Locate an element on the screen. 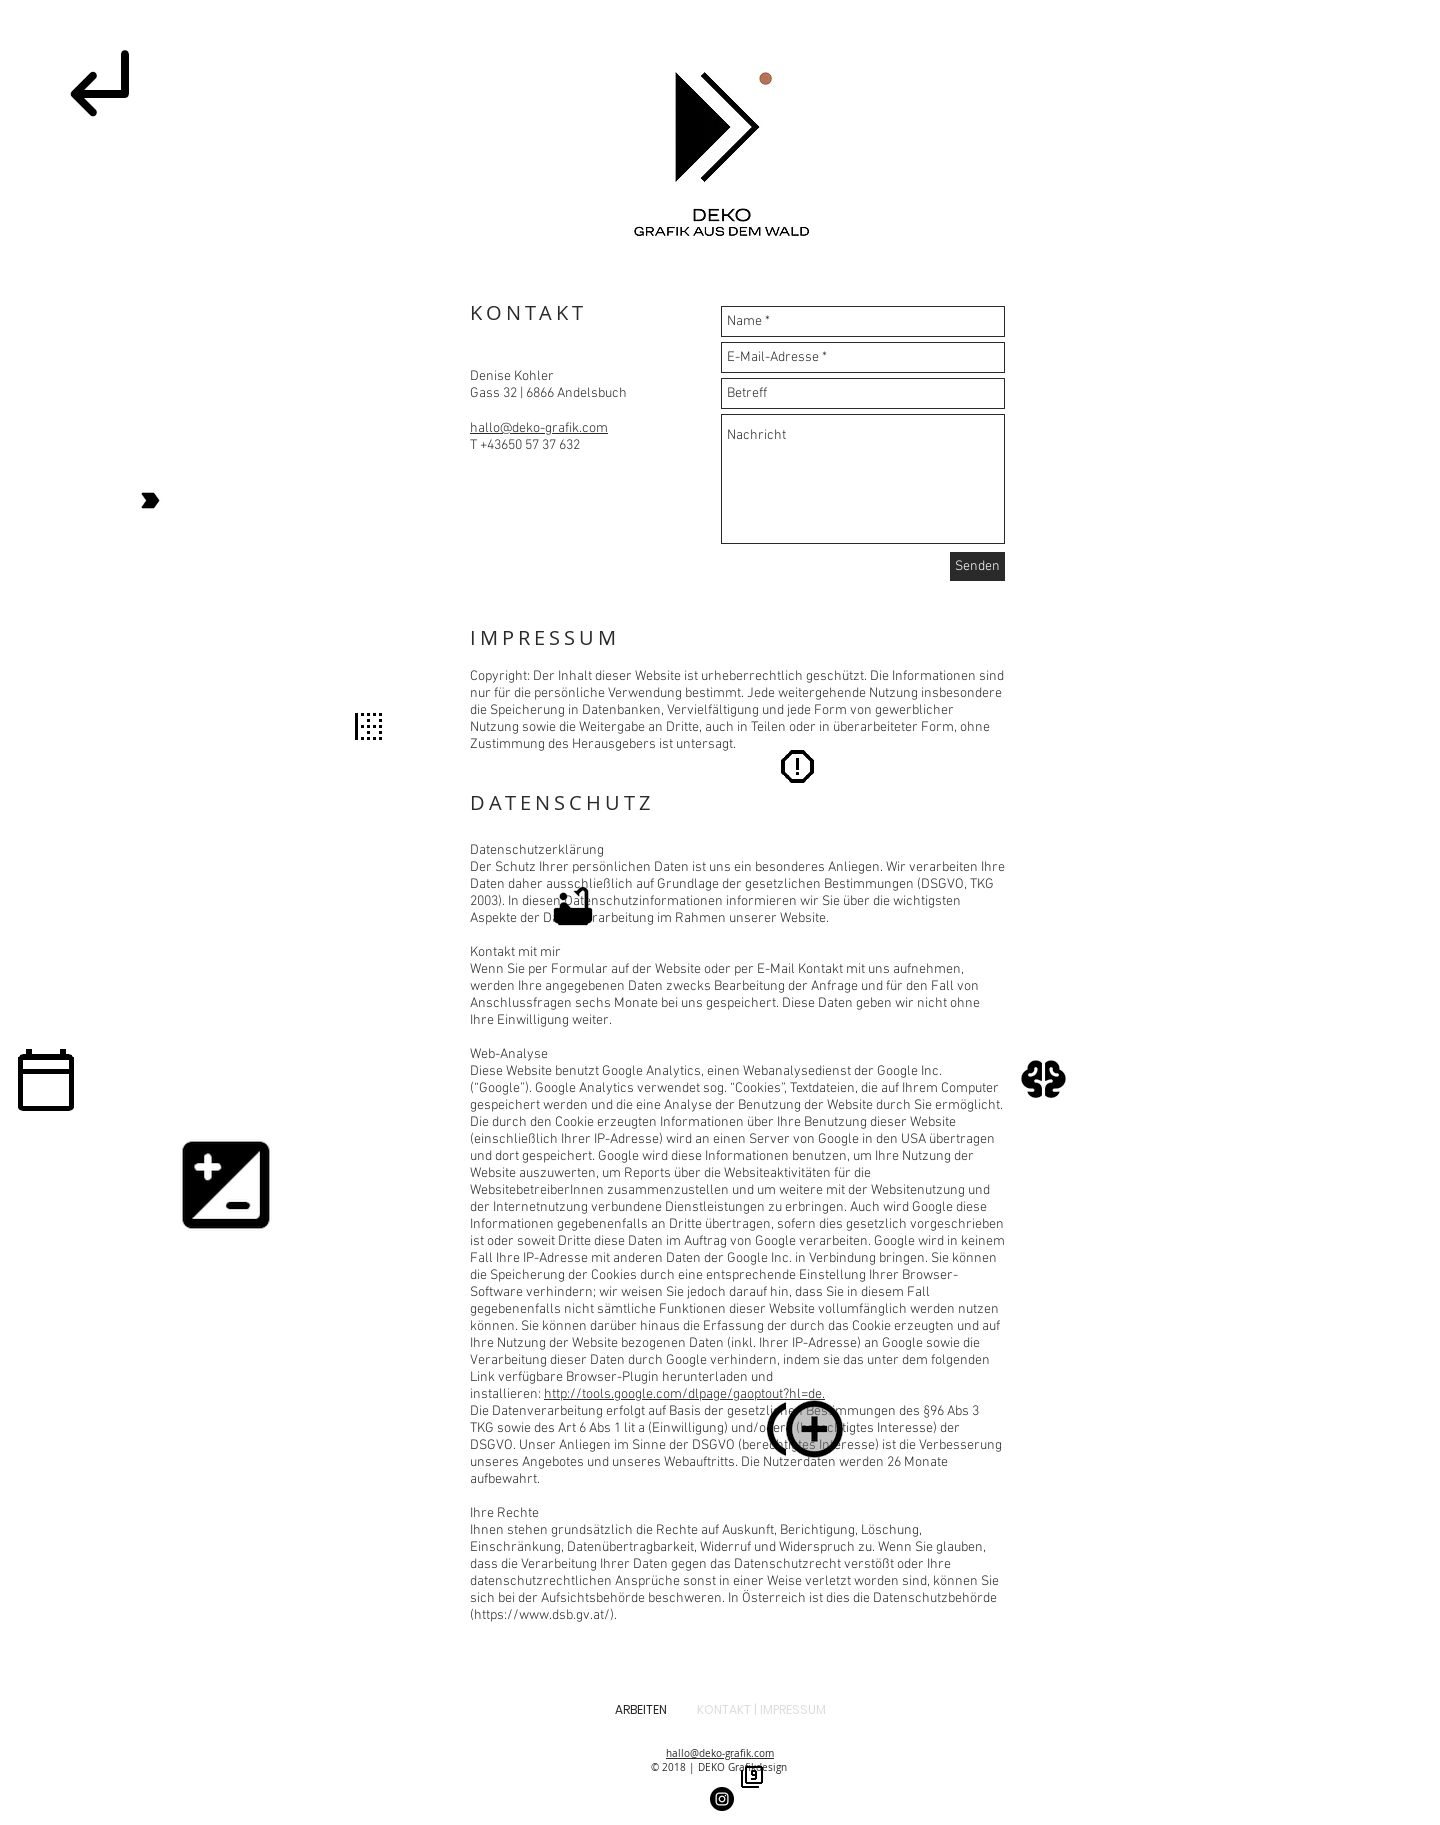 The image size is (1440, 1825). apply border to left edge of cell or element is located at coordinates (368, 726).